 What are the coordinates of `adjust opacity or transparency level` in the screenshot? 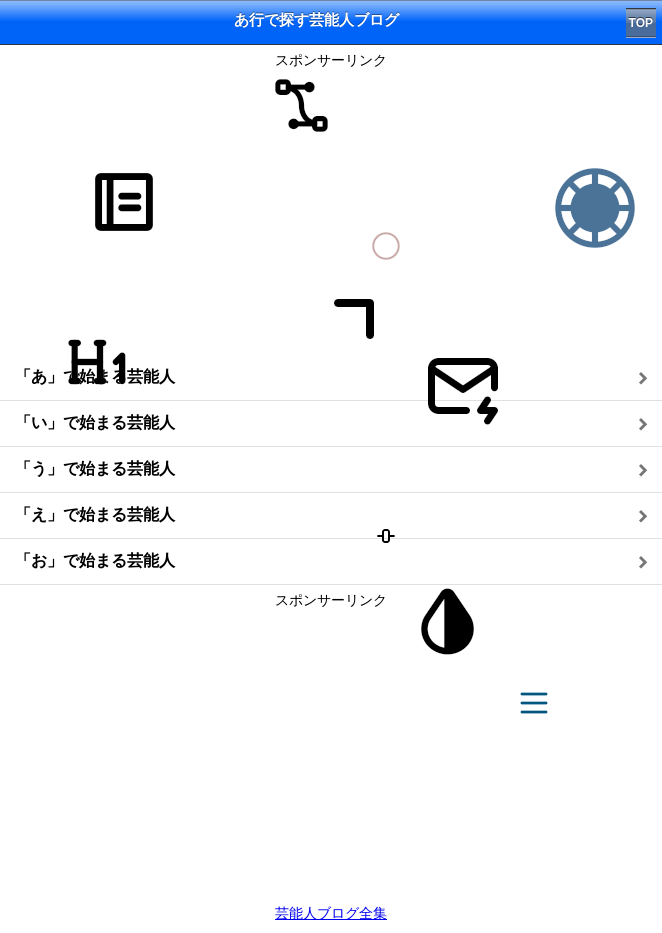 It's located at (447, 621).